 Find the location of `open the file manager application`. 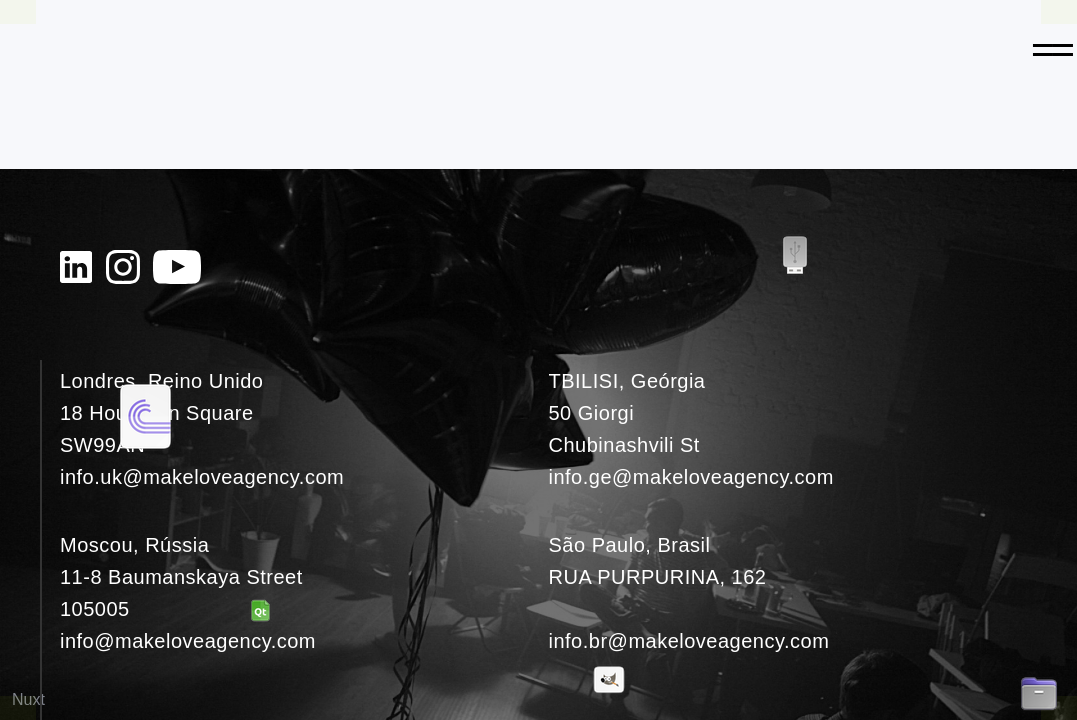

open the file manager application is located at coordinates (1039, 693).